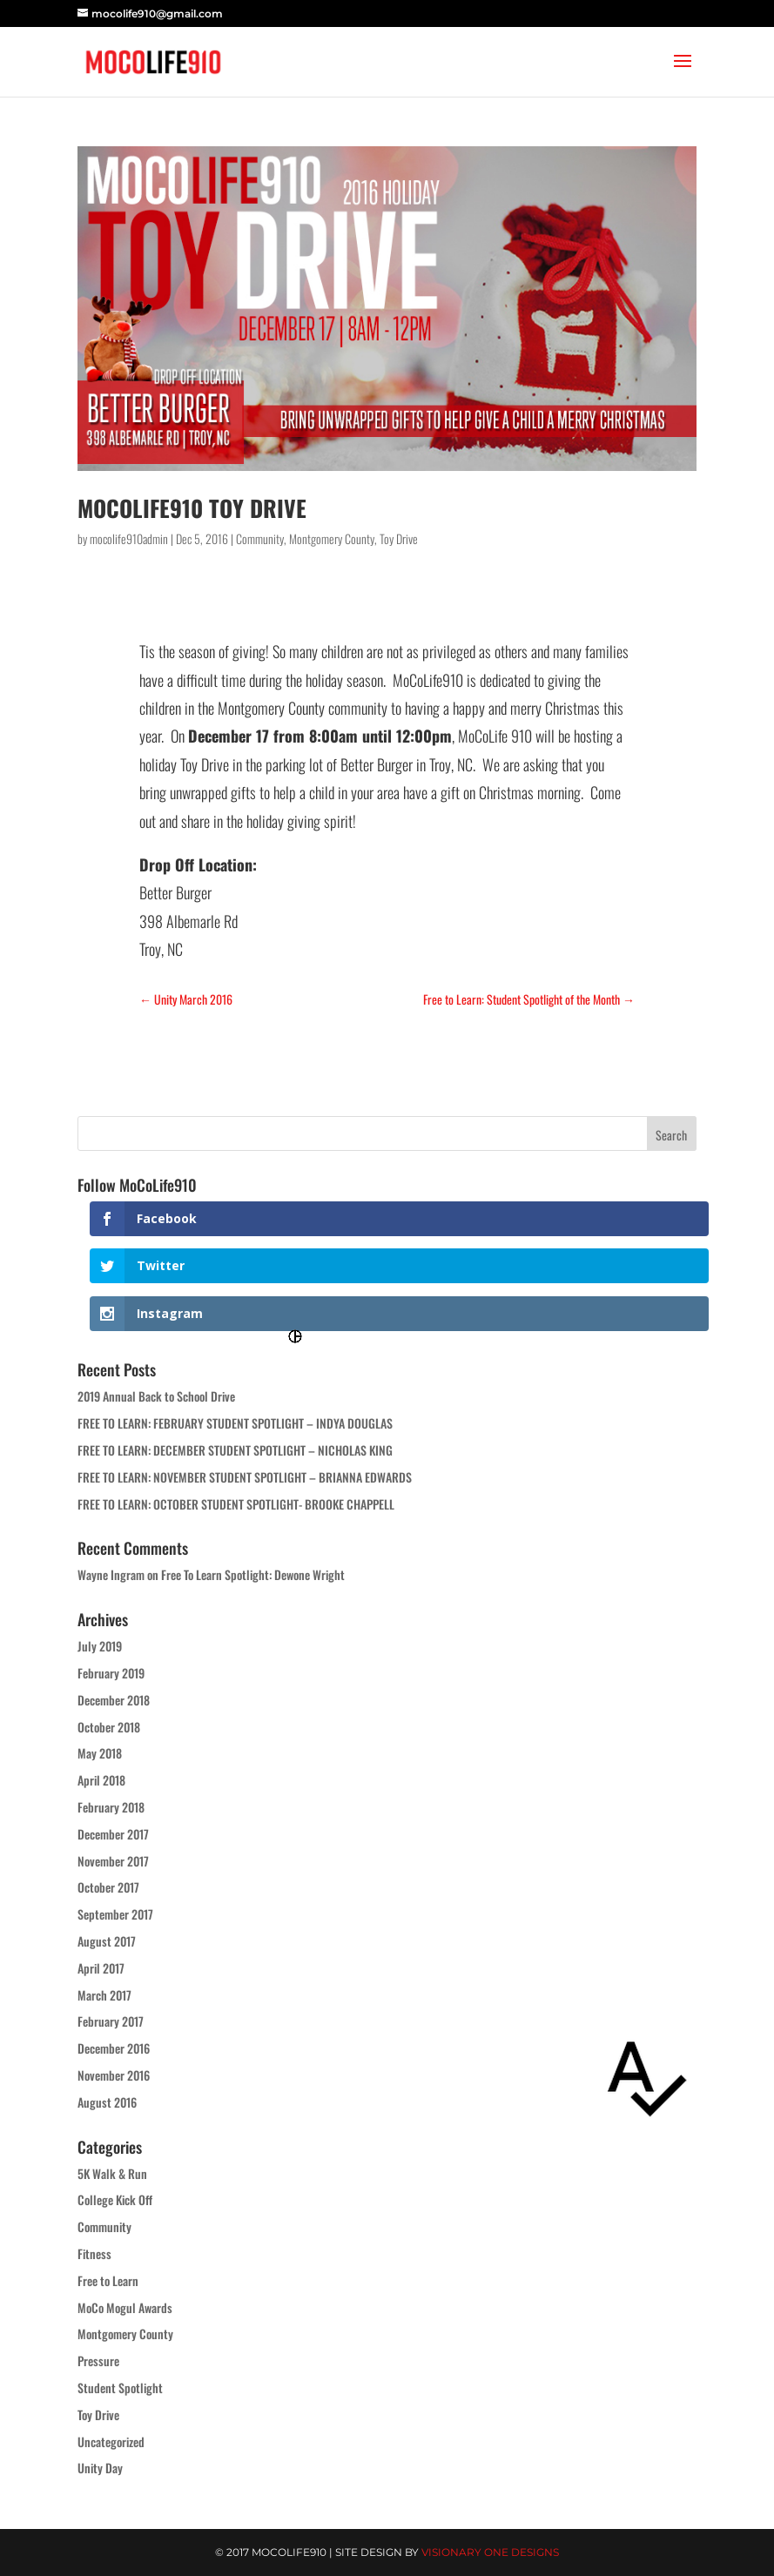  Describe the element at coordinates (644, 2076) in the screenshot. I see `check spelling and grammar` at that location.